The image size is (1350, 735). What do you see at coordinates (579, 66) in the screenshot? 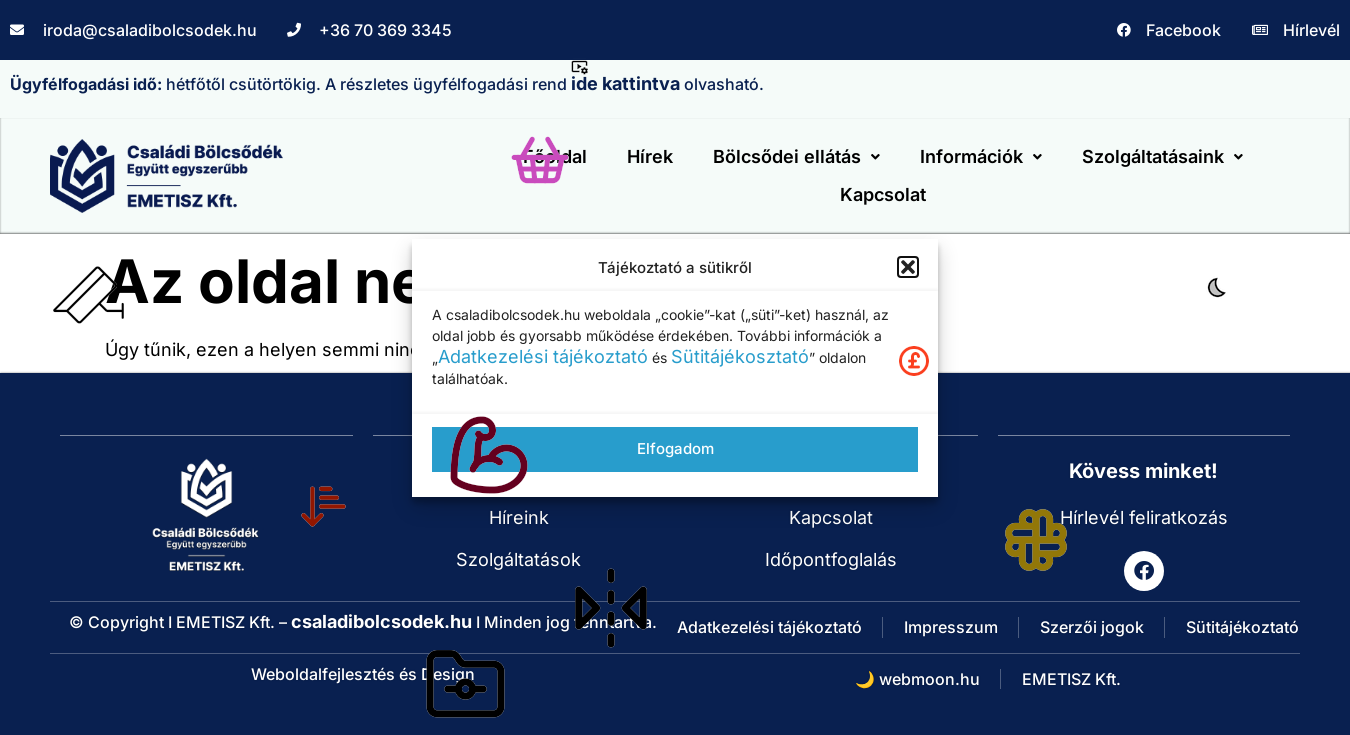
I see `adjust video playback settings` at bounding box center [579, 66].